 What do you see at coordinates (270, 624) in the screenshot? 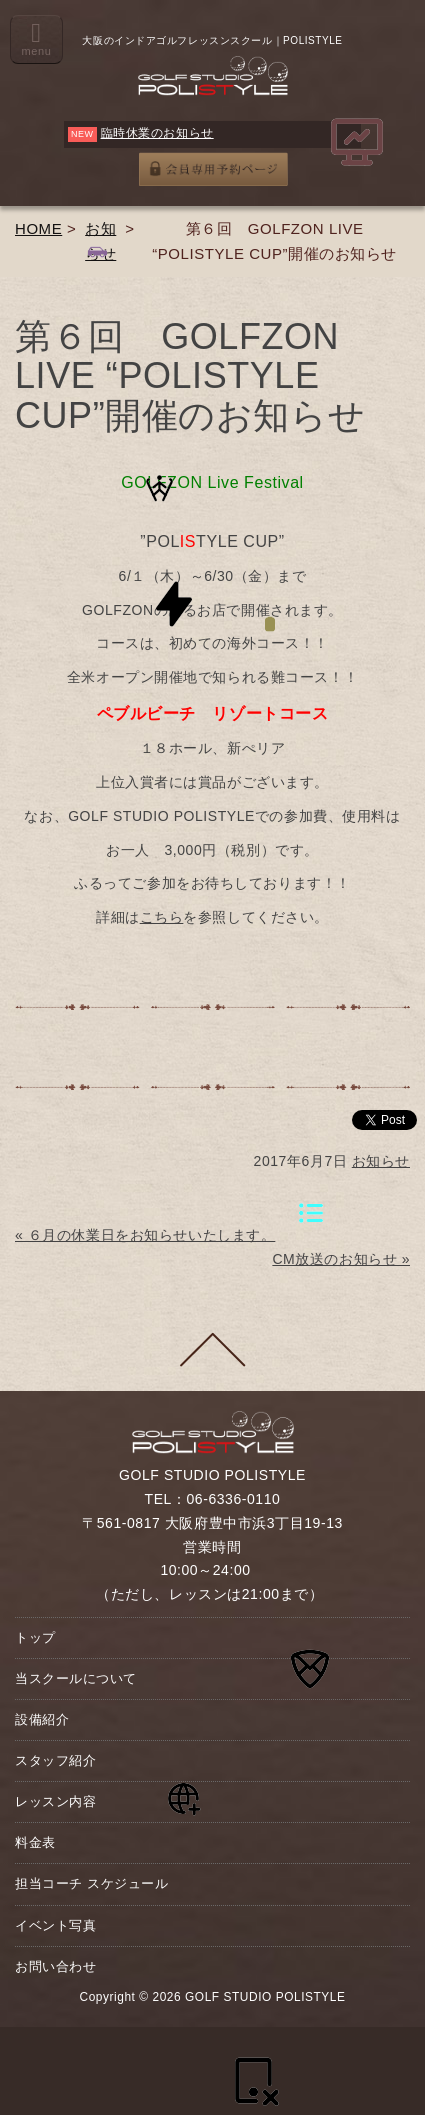
I see `indicates full battery charge status` at bounding box center [270, 624].